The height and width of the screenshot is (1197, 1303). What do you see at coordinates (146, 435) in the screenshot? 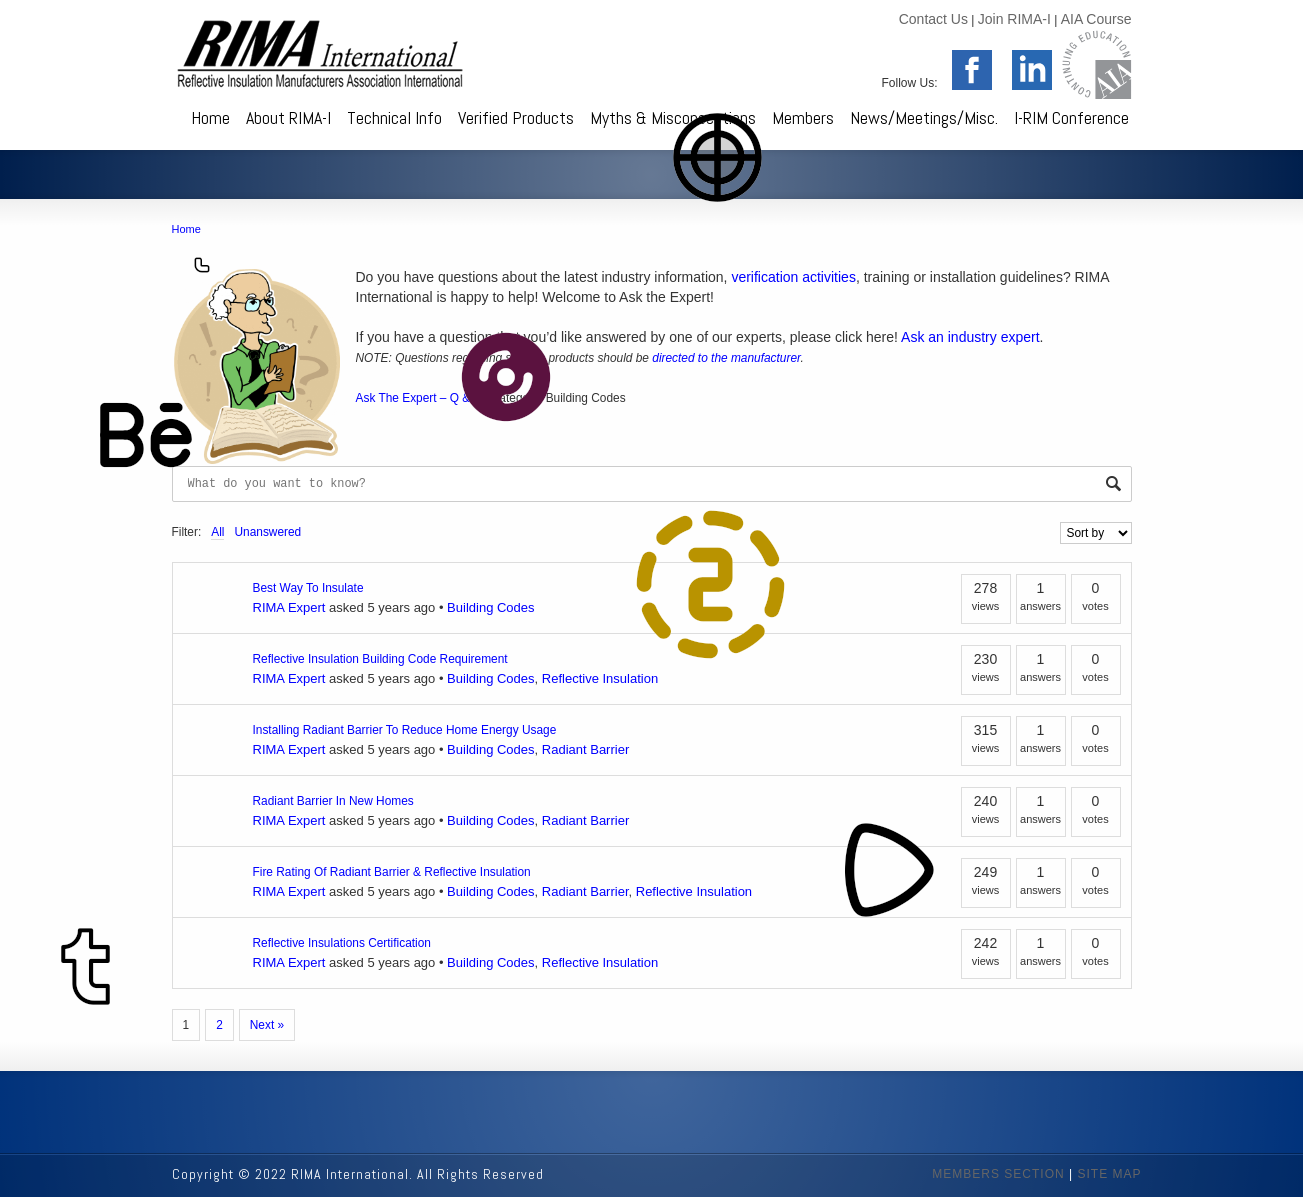
I see `visit behance profile` at bounding box center [146, 435].